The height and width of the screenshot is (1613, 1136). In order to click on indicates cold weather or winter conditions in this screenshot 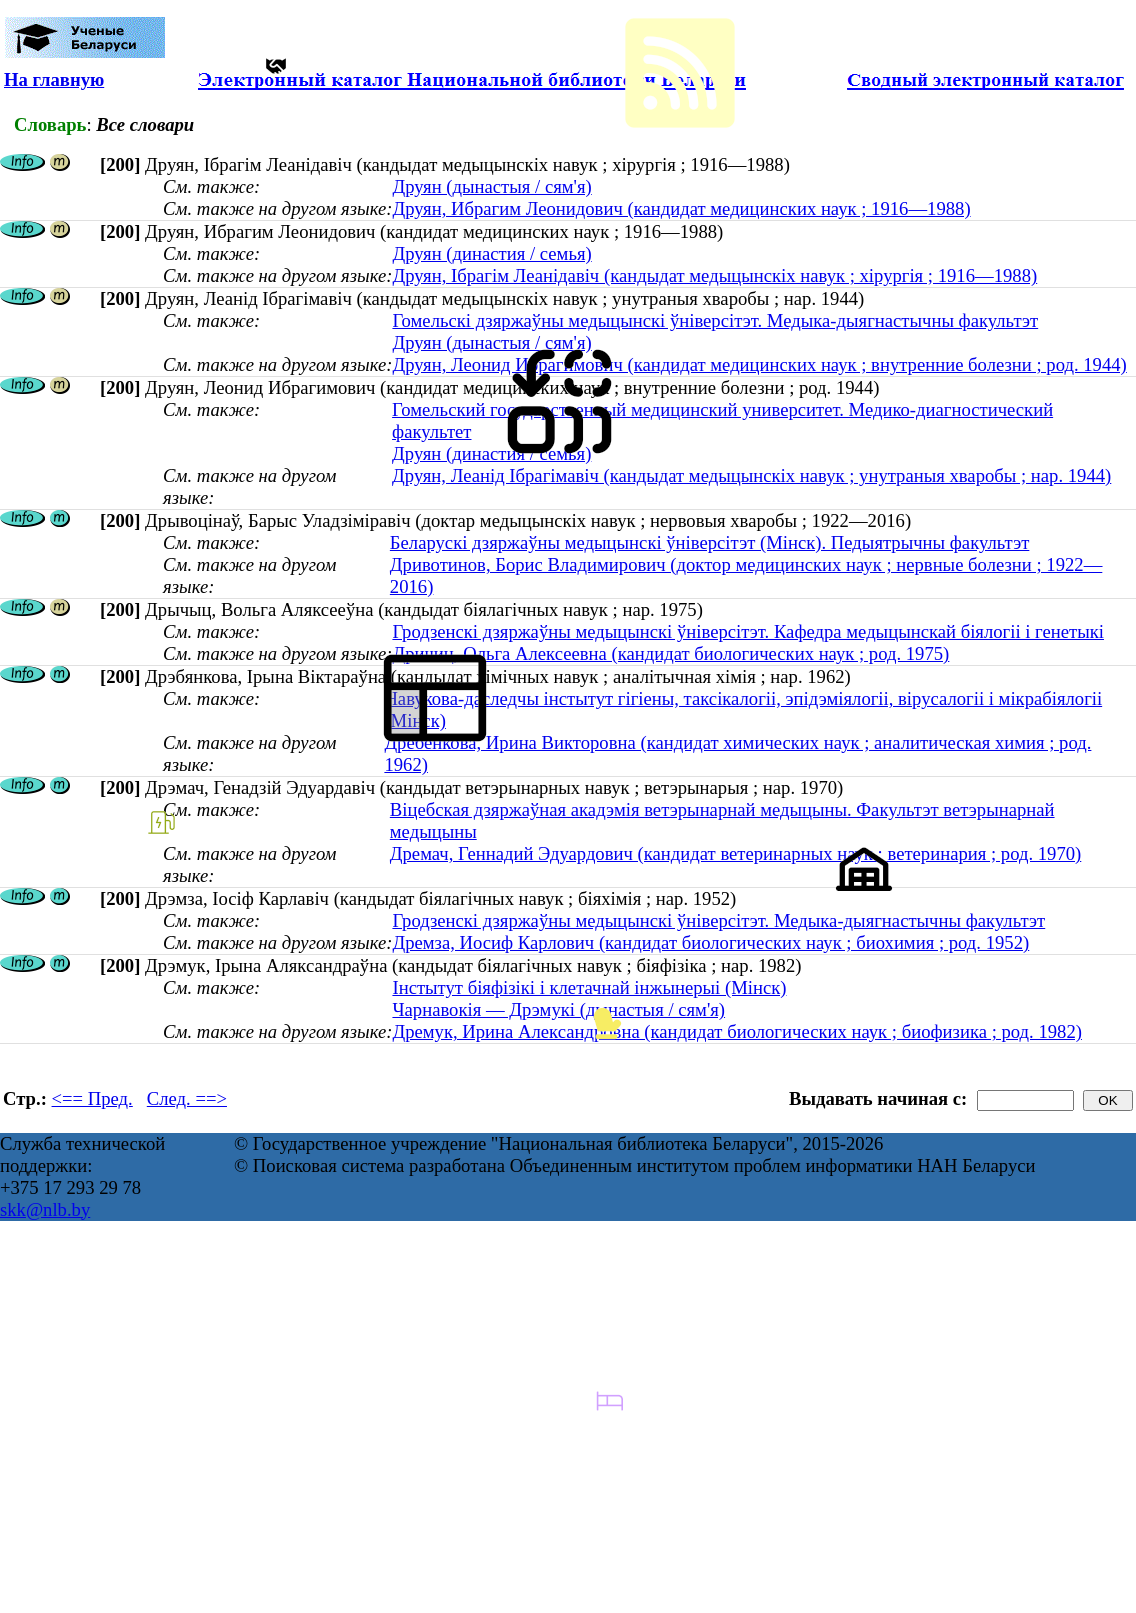, I will do `click(607, 1023)`.